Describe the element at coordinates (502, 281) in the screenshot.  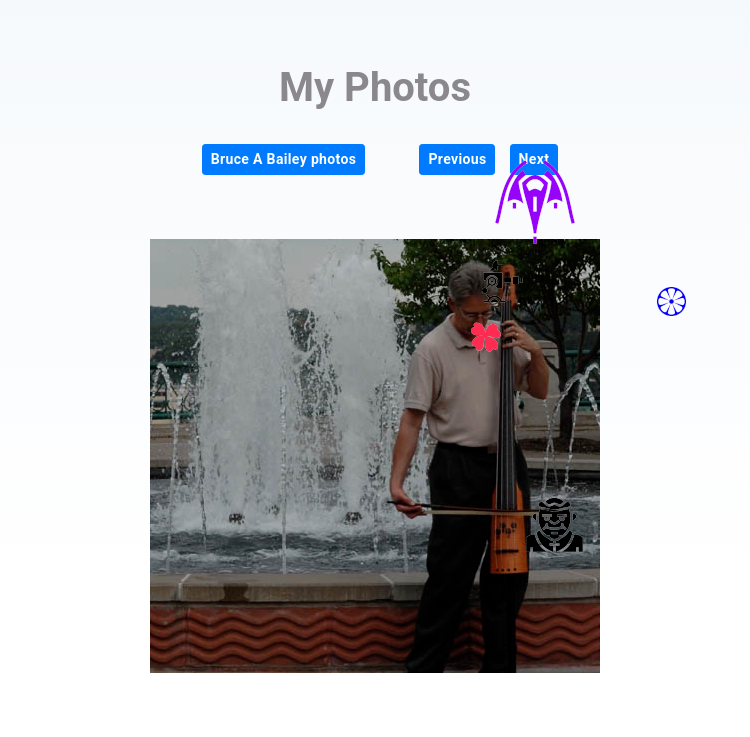
I see `select automated turret weapon` at that location.